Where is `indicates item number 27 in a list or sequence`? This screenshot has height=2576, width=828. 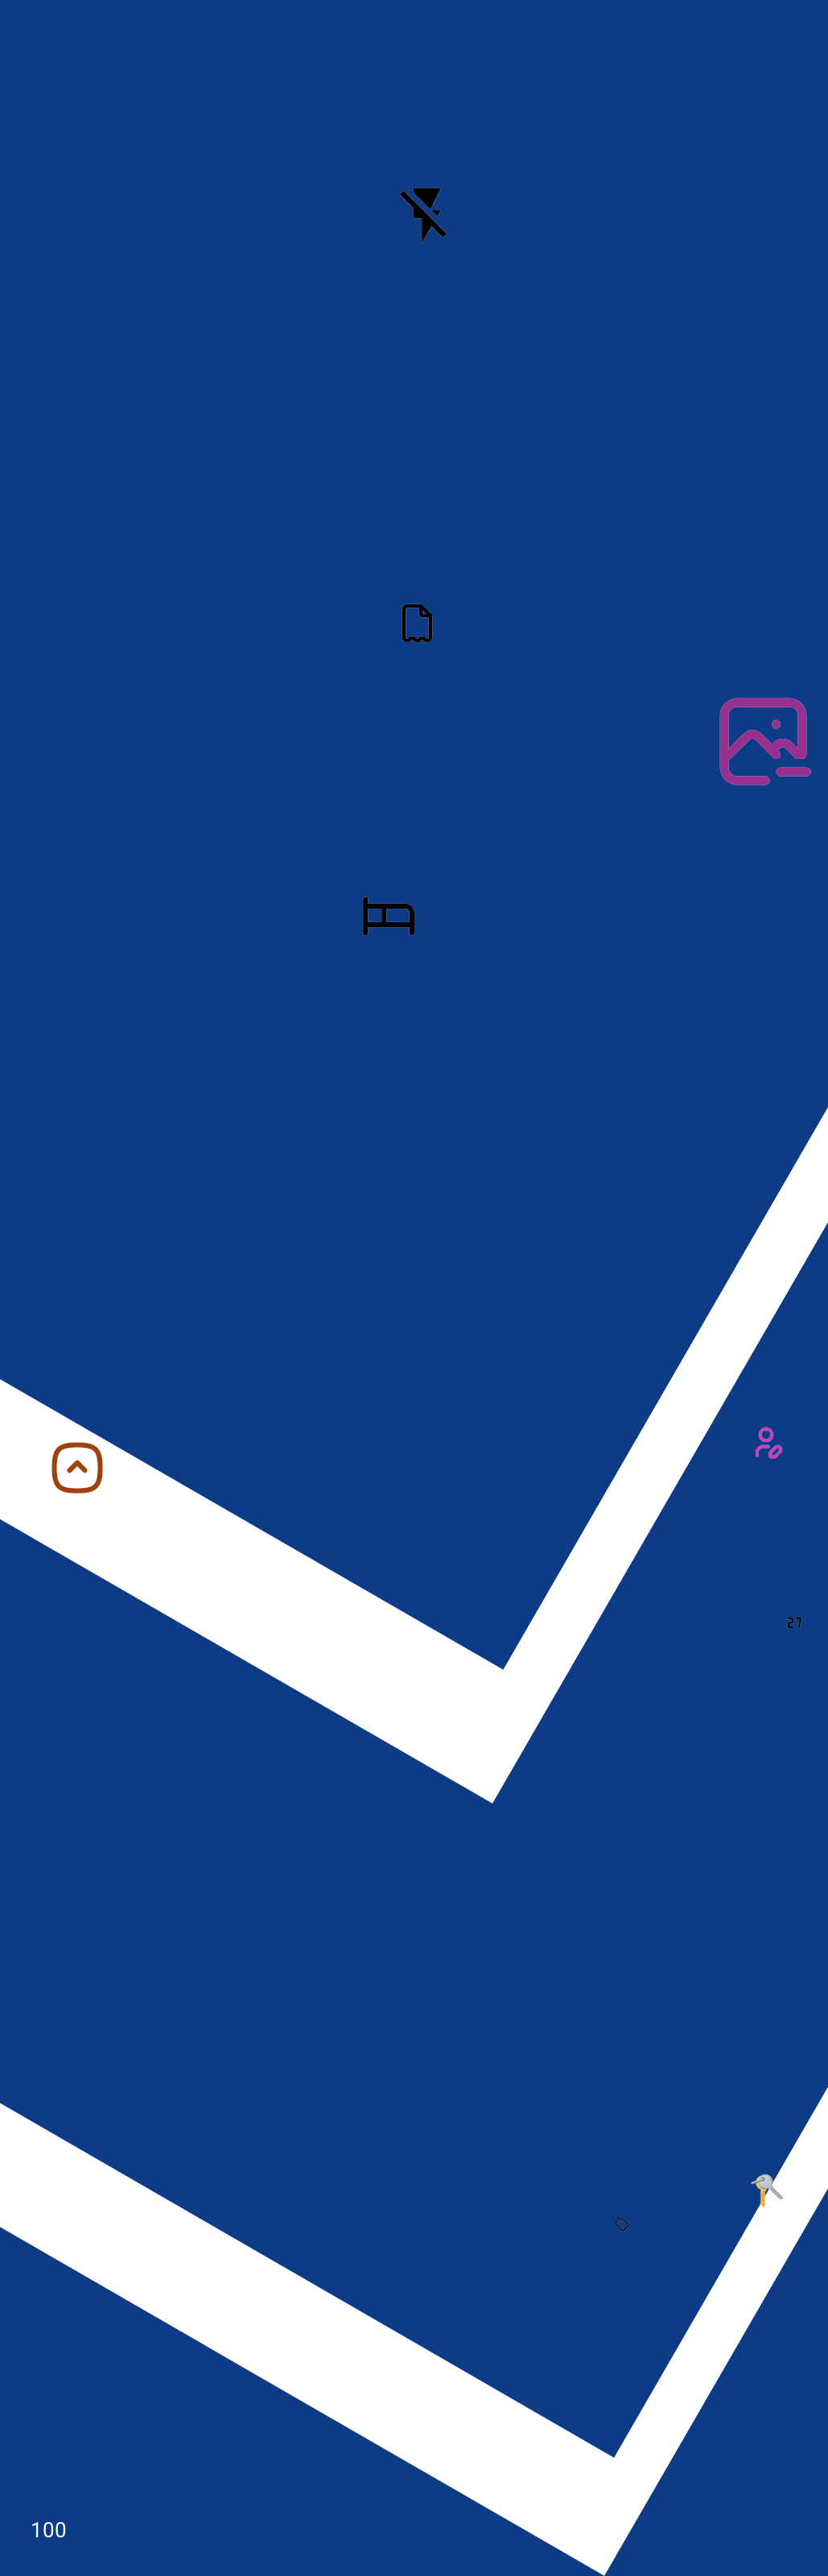 indicates item number 27 in a list or sequence is located at coordinates (794, 1622).